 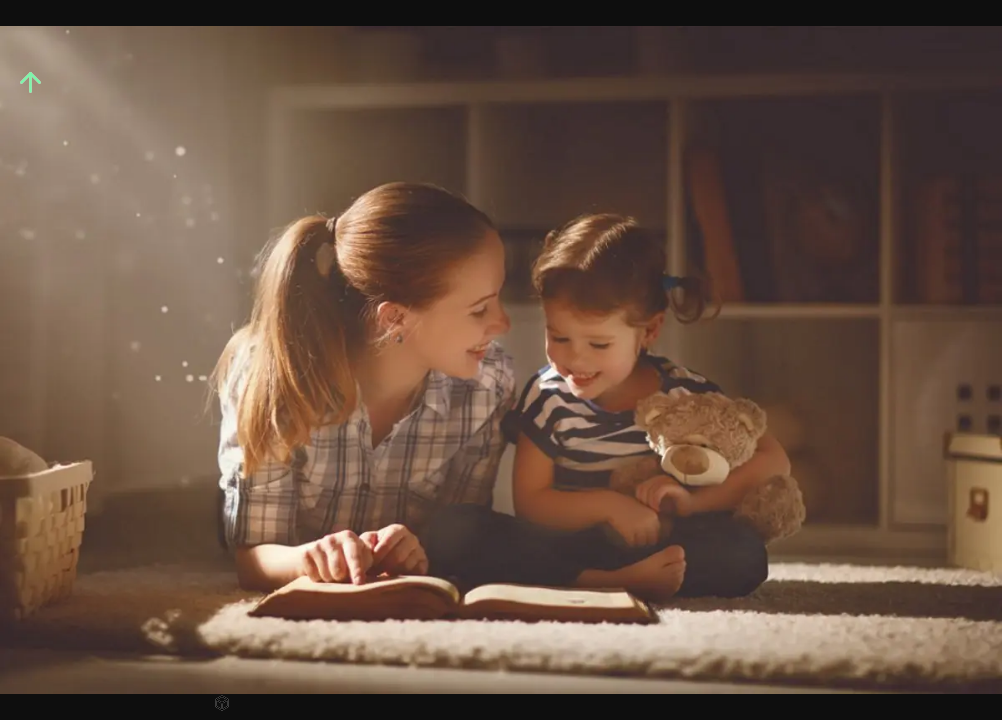 I want to click on move item up in a list, so click(x=30, y=82).